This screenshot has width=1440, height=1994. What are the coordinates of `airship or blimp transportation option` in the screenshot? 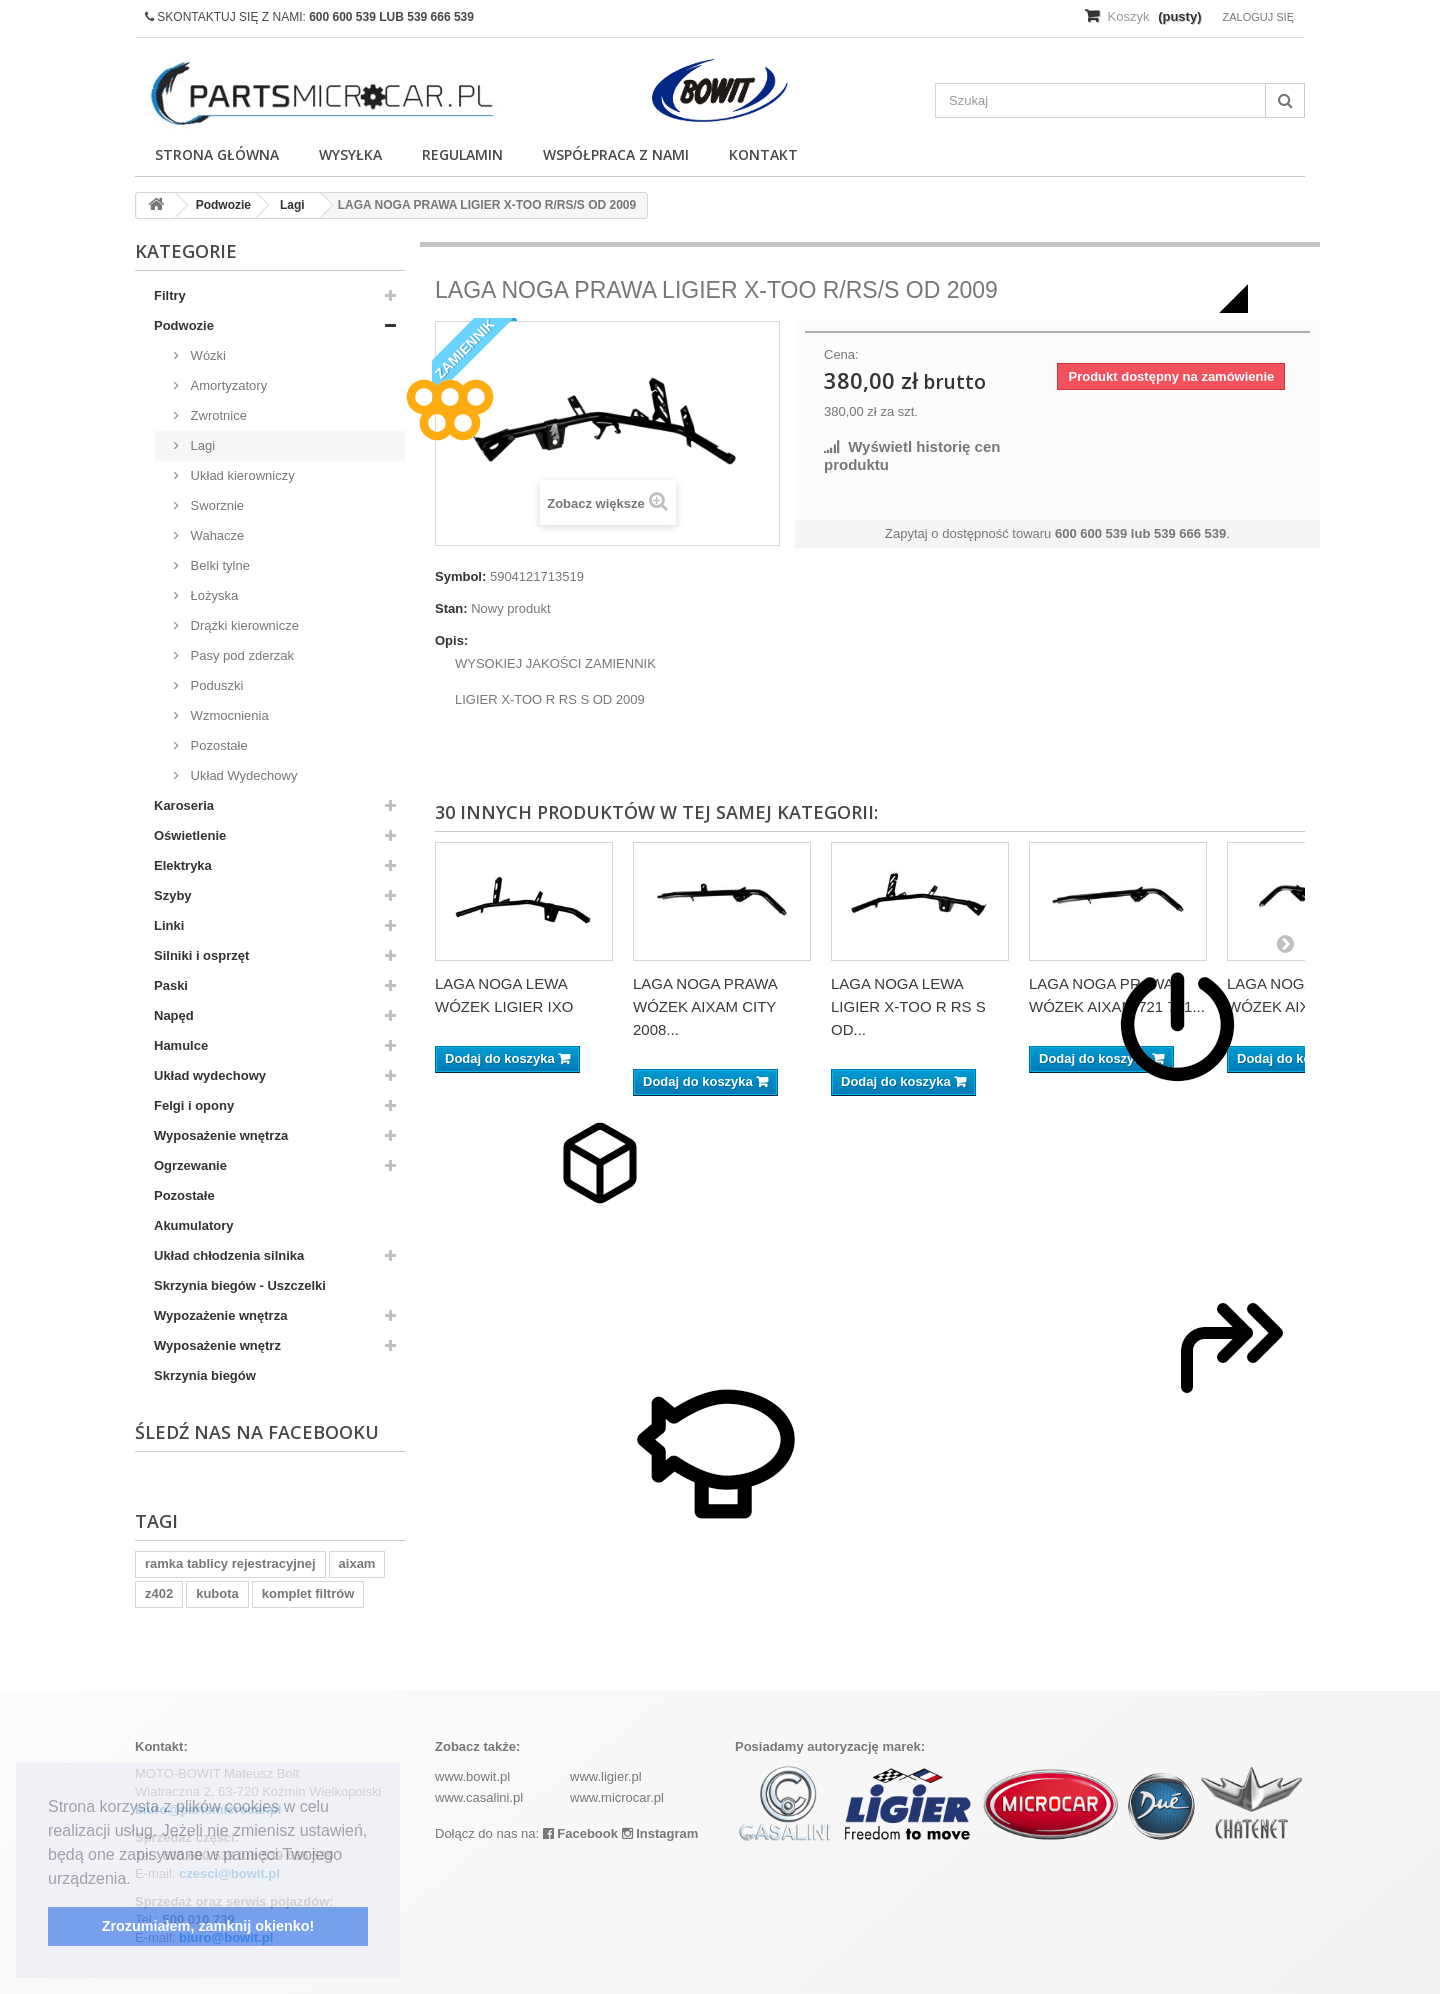 It's located at (716, 1454).